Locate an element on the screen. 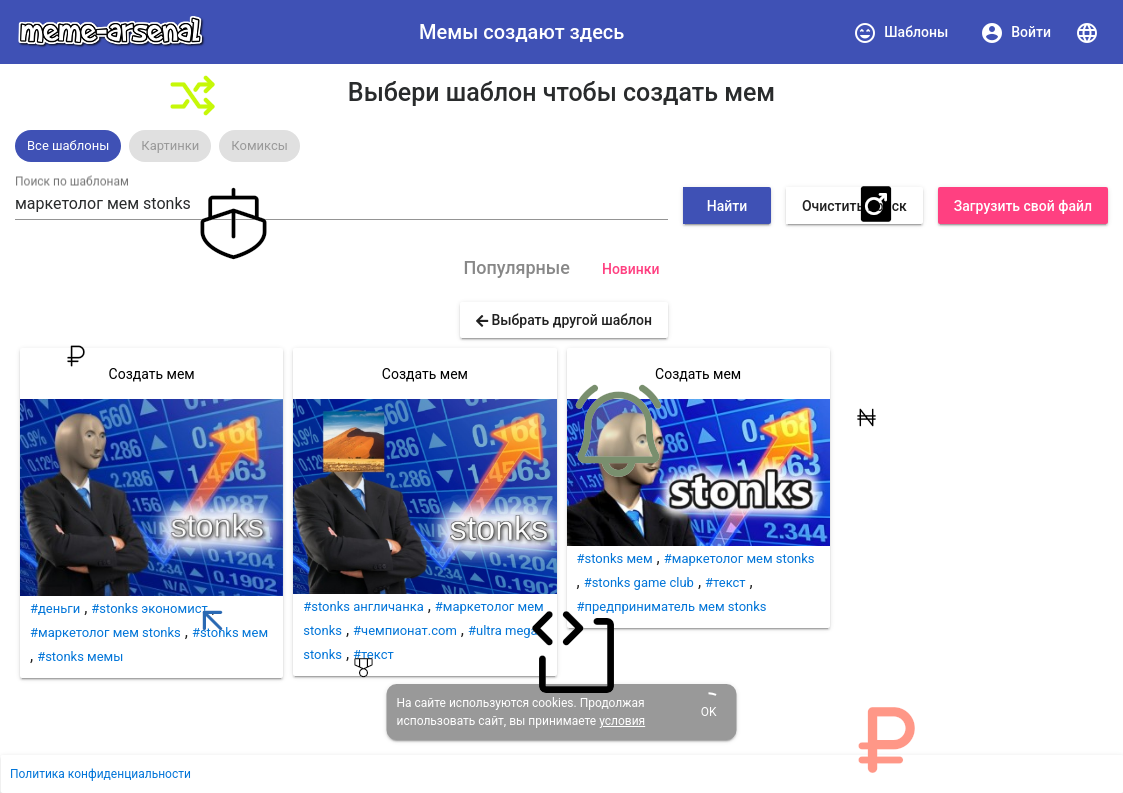 This screenshot has height=793, width=1123. indicates male gender selection is located at coordinates (876, 204).